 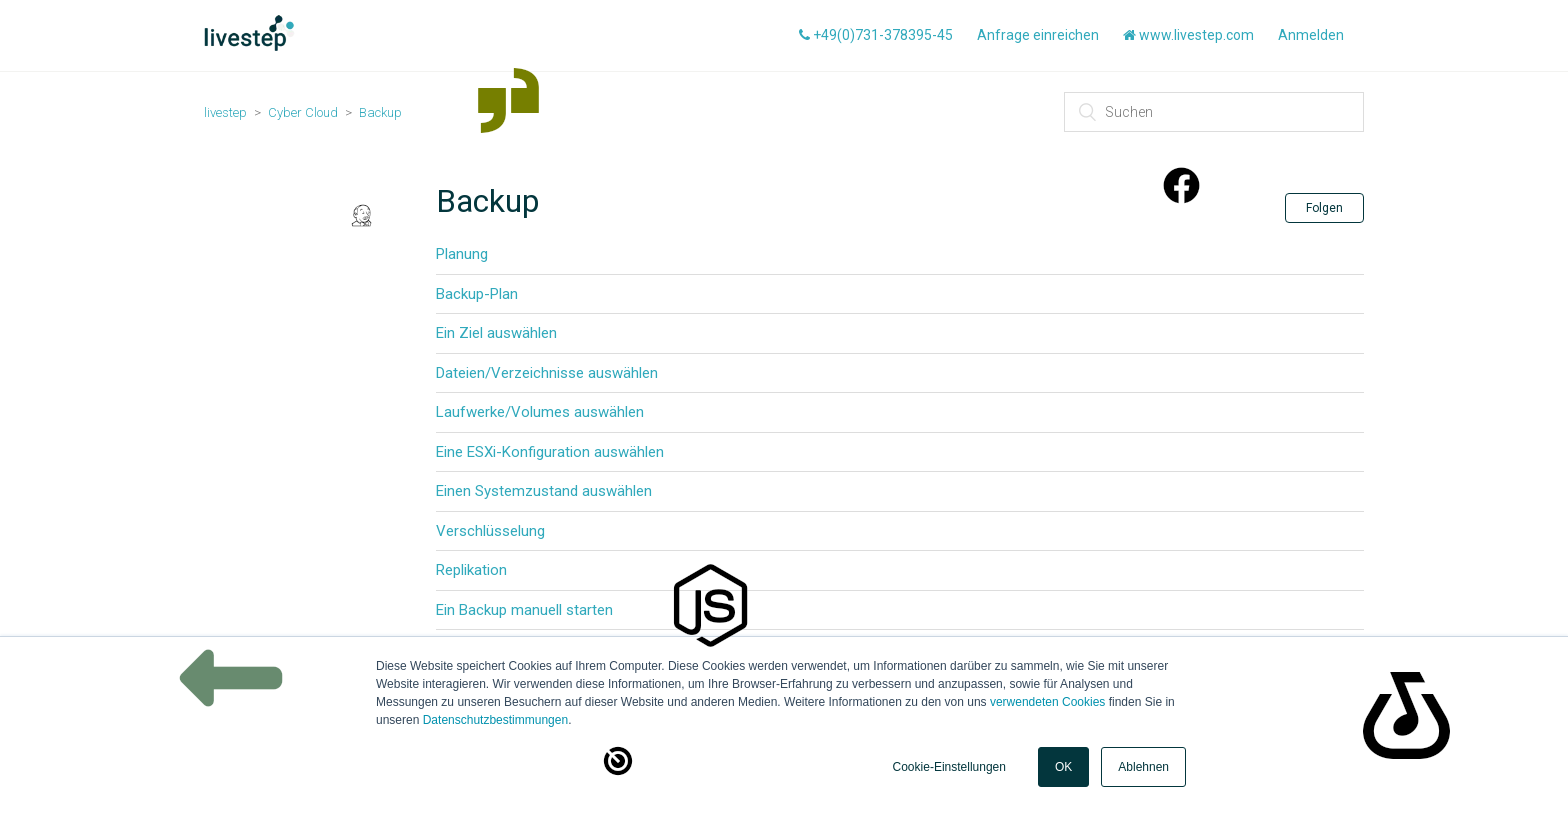 I want to click on scan a QR code or barcode, so click(x=618, y=761).